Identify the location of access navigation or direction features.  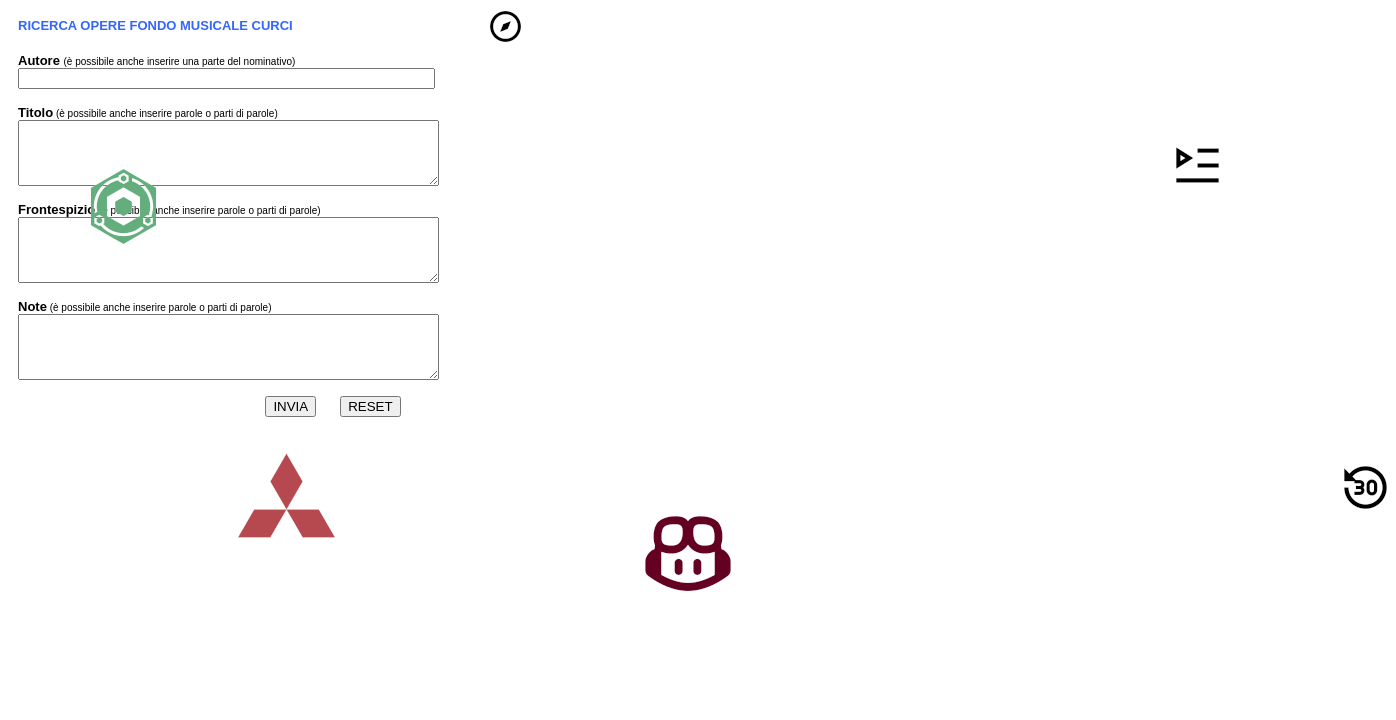
(505, 26).